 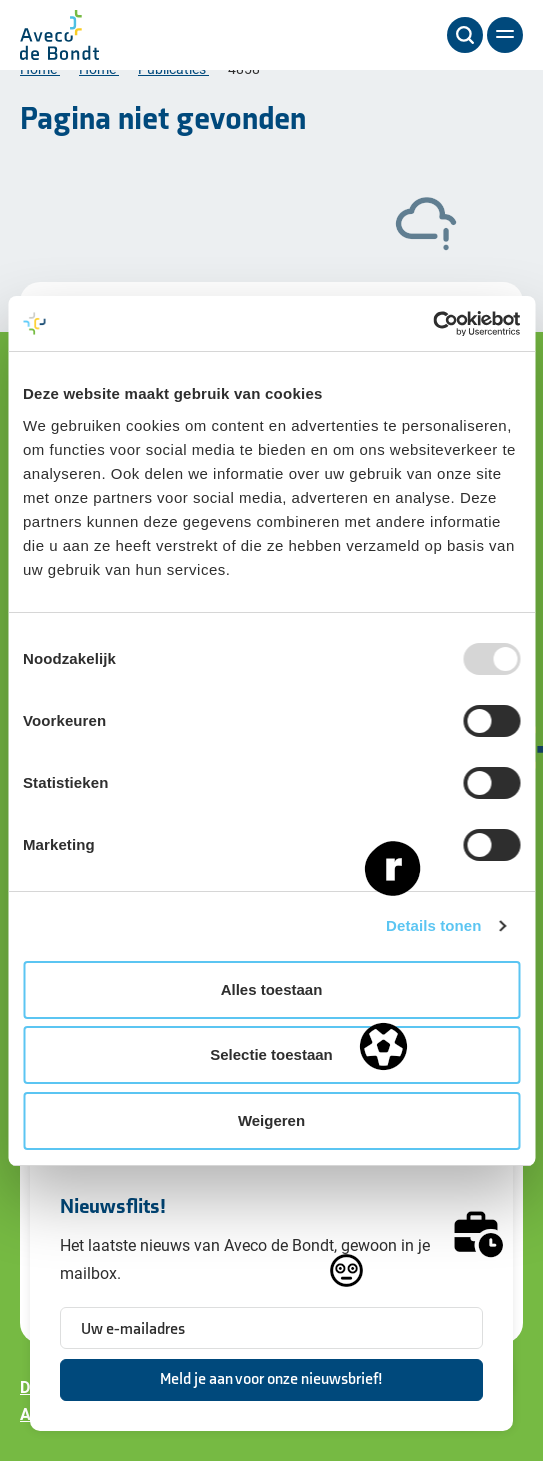 I want to click on view business hours or schedule, so click(x=476, y=1233).